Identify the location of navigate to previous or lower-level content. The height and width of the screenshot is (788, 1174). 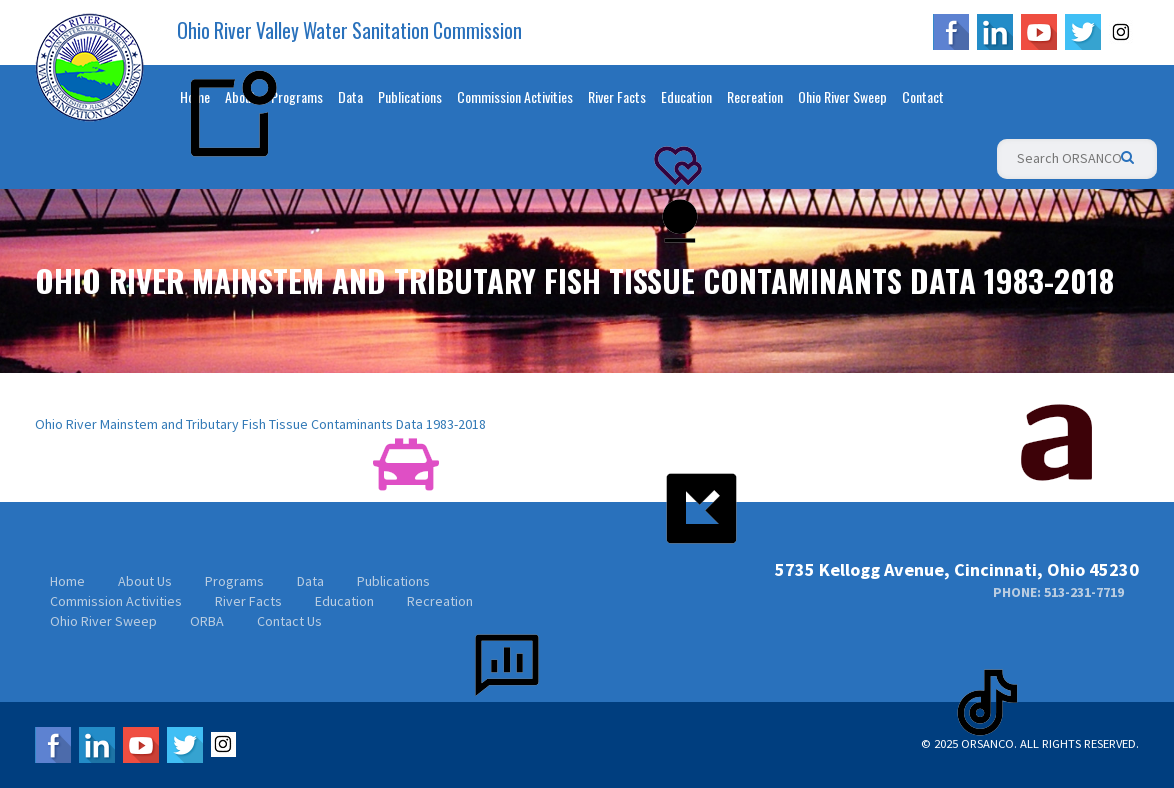
(701, 508).